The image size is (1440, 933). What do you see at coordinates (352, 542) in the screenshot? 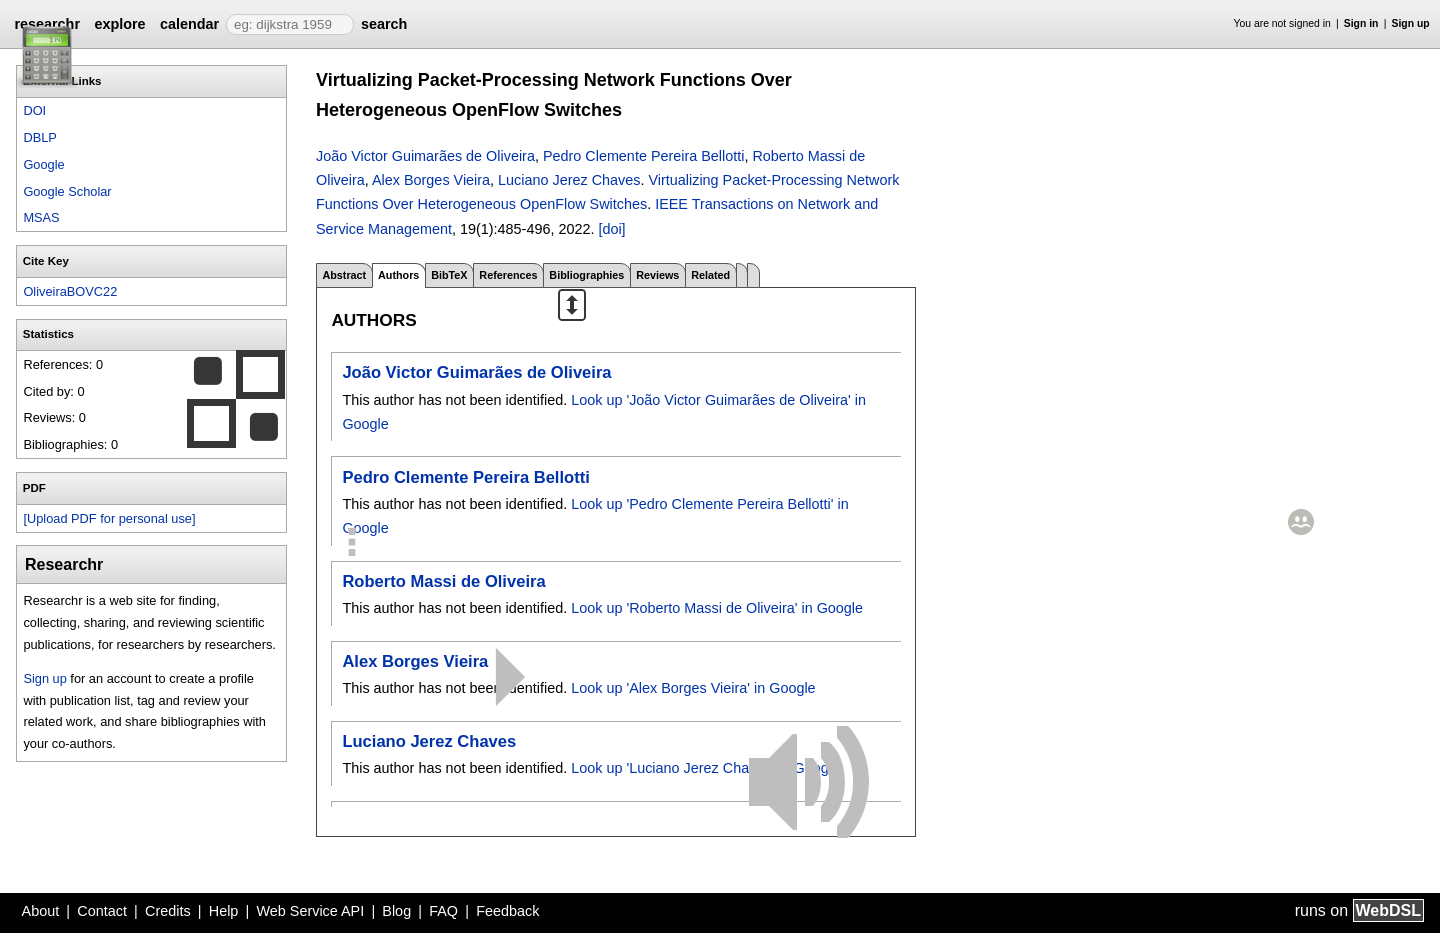
I see `view more options` at bounding box center [352, 542].